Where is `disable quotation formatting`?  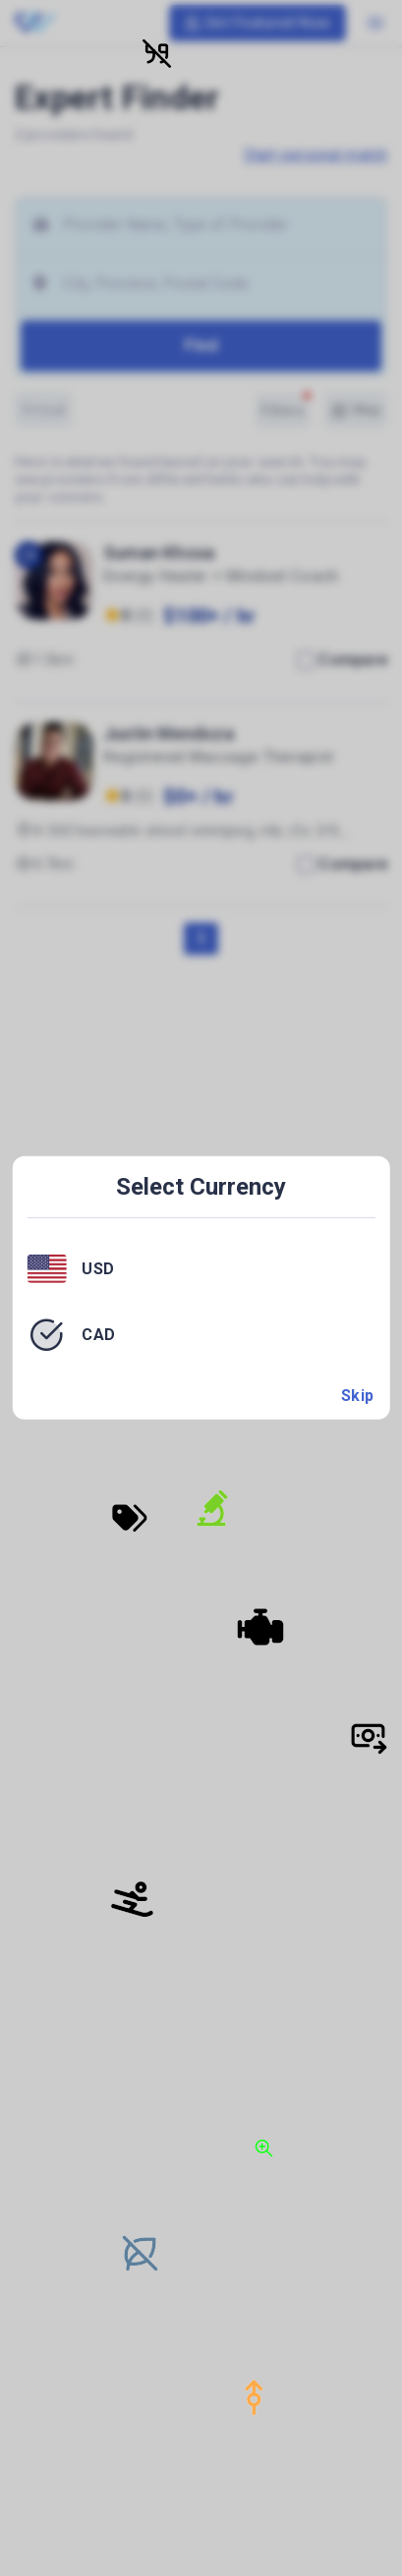 disable quotation formatting is located at coordinates (156, 53).